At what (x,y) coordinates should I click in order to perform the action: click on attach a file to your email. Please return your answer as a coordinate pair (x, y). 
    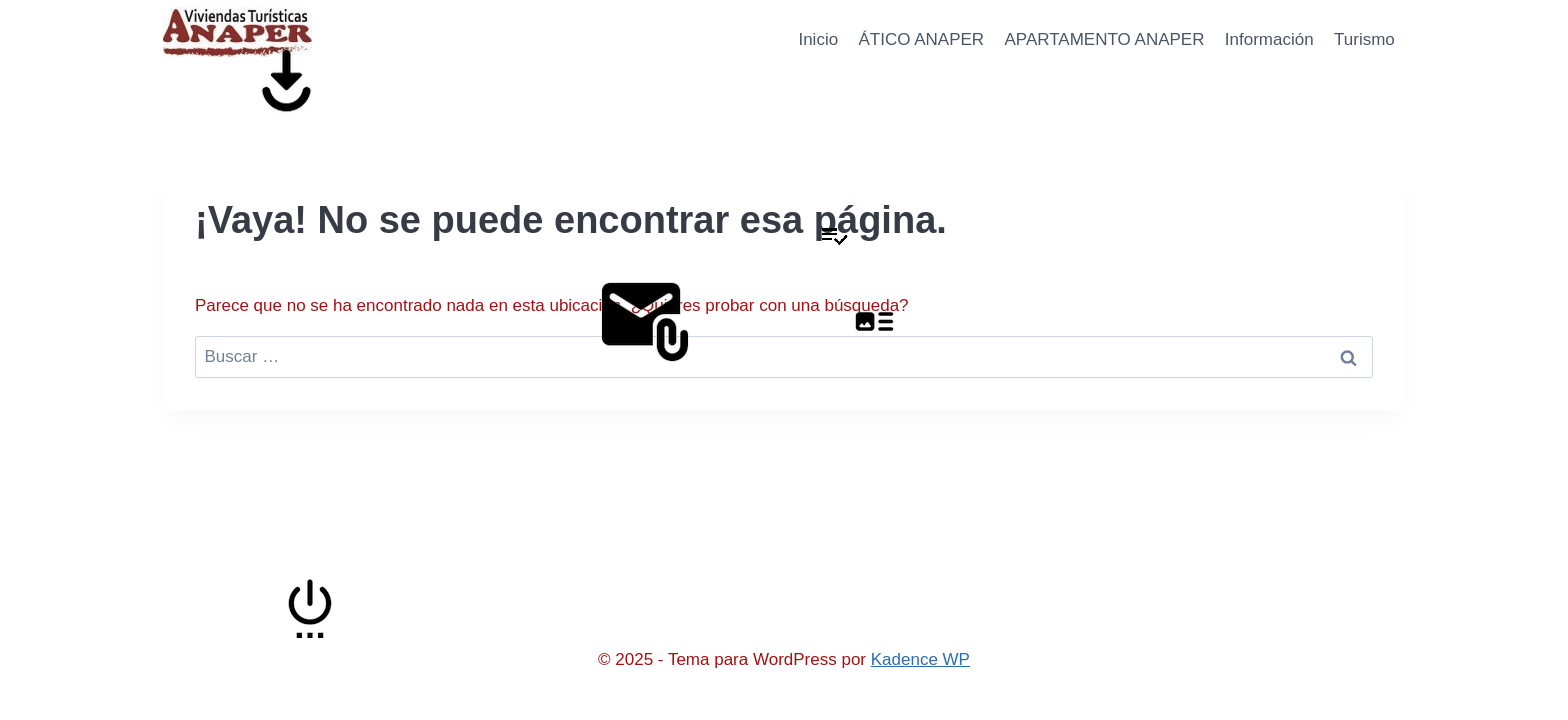
    Looking at the image, I should click on (645, 322).